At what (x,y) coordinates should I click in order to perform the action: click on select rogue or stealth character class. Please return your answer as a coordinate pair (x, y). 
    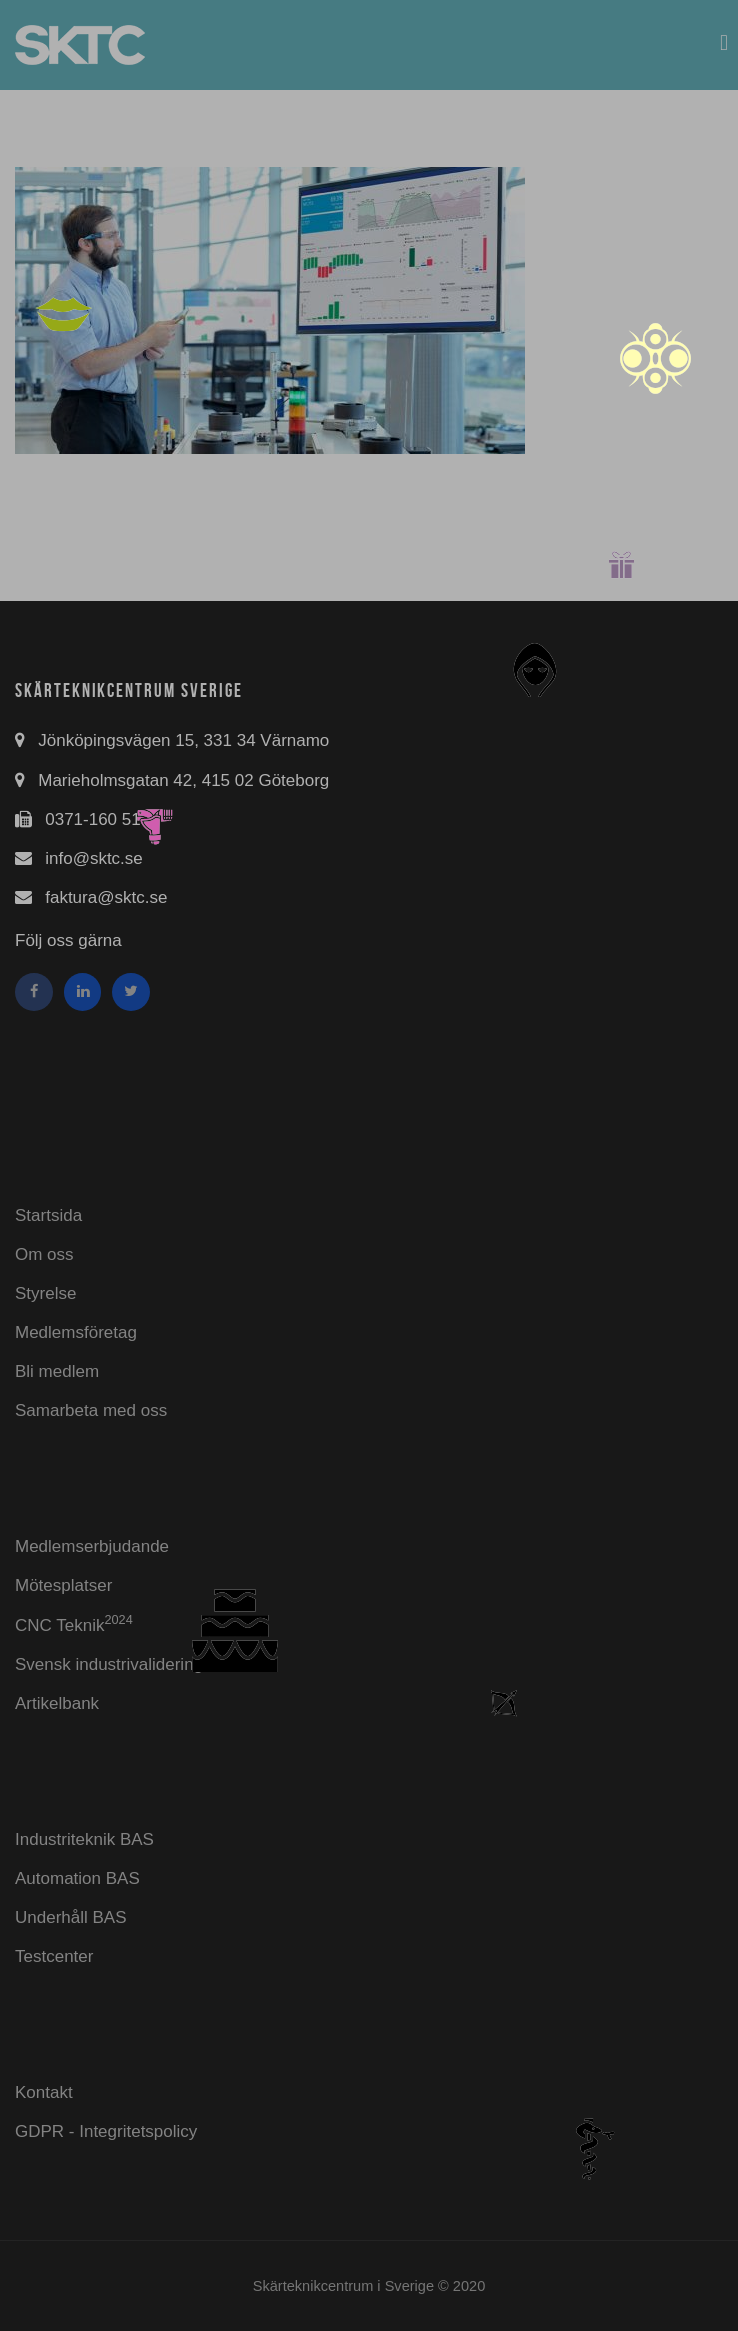
    Looking at the image, I should click on (535, 670).